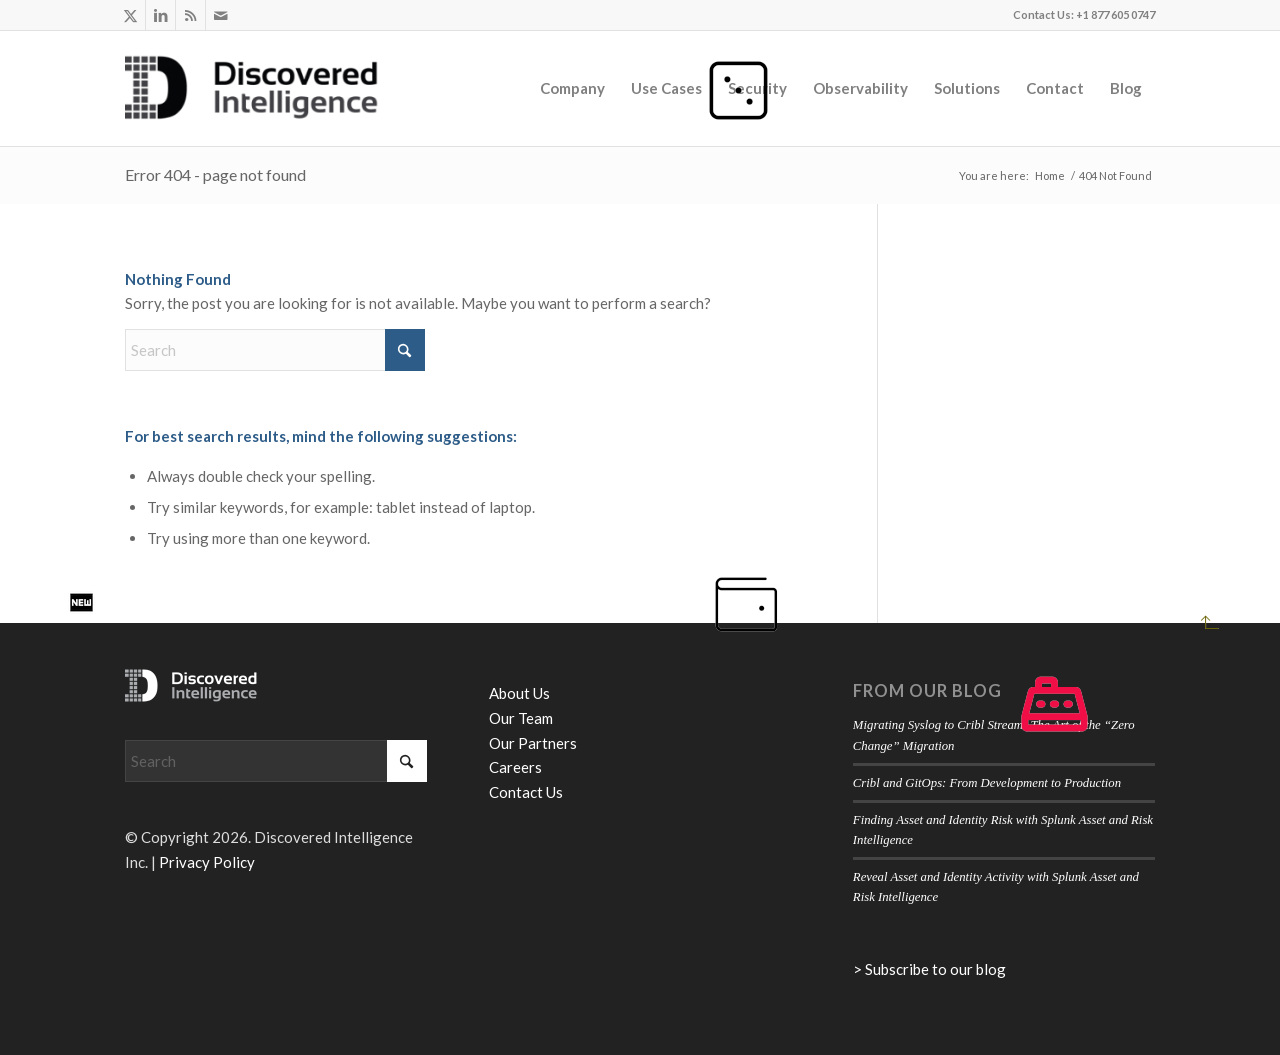 The image size is (1280, 1055). What do you see at coordinates (745, 607) in the screenshot?
I see `access your wallet or payment methods` at bounding box center [745, 607].